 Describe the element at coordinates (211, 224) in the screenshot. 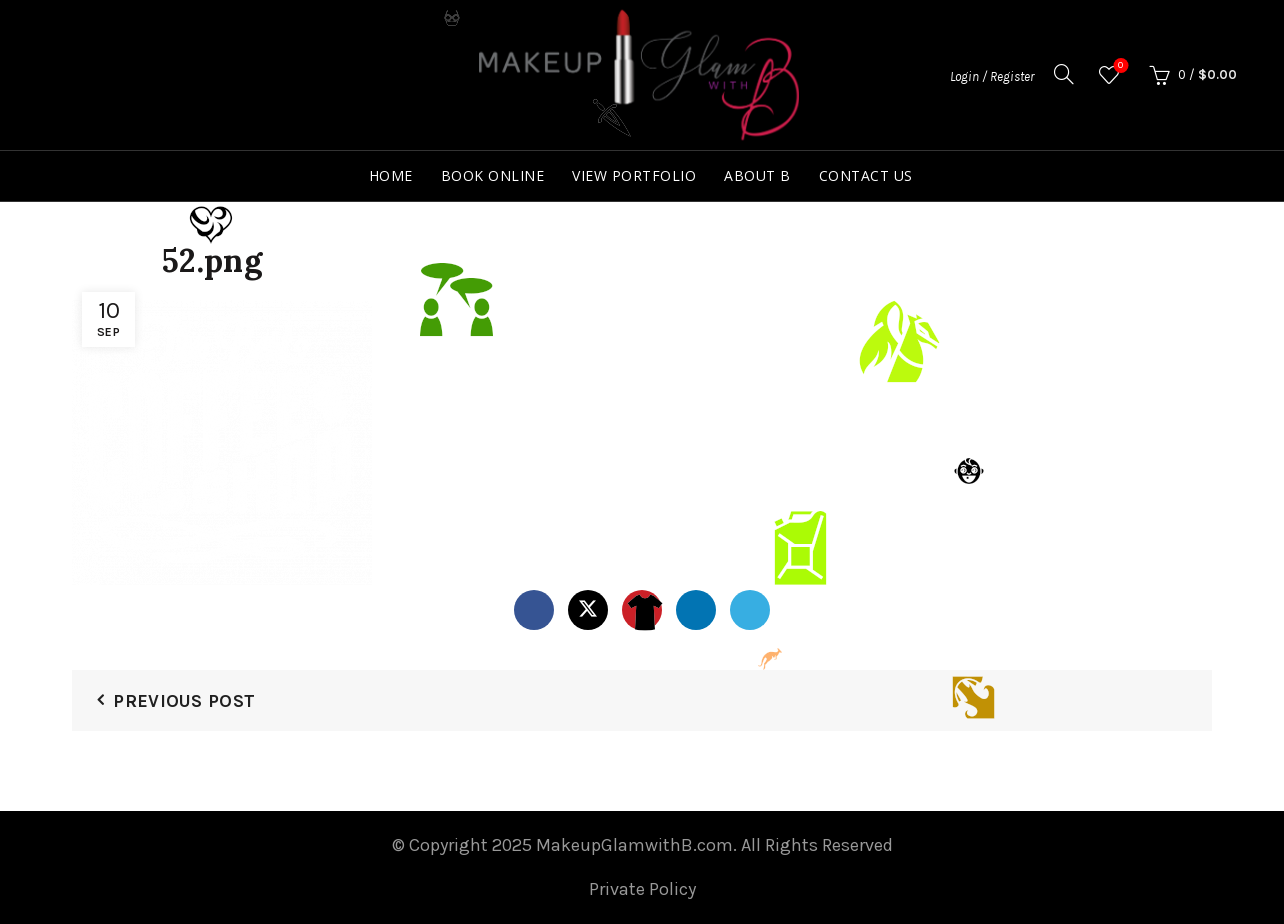

I see `indicates an eldritch or lovecraftian game element` at that location.